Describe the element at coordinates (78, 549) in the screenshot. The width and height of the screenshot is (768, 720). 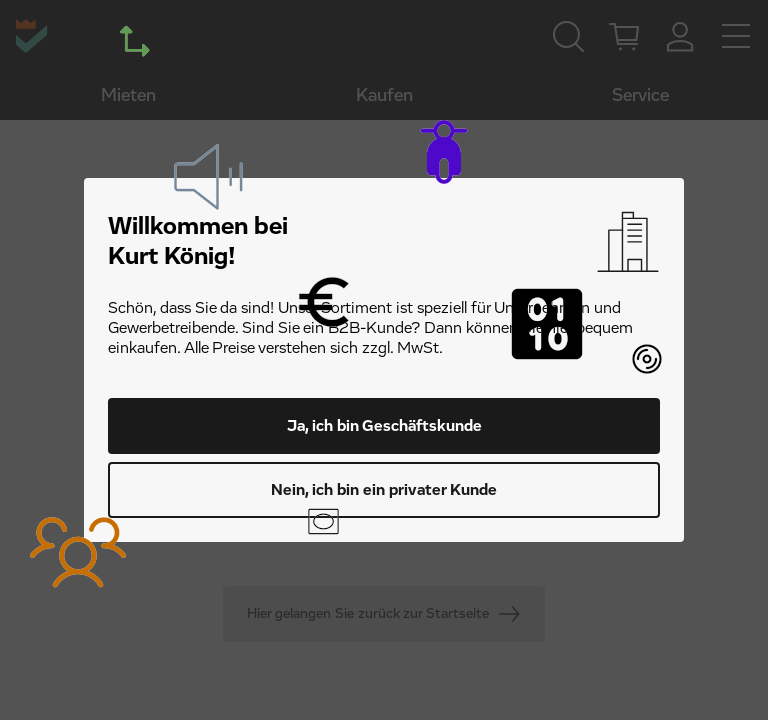
I see `view group or team members` at that location.